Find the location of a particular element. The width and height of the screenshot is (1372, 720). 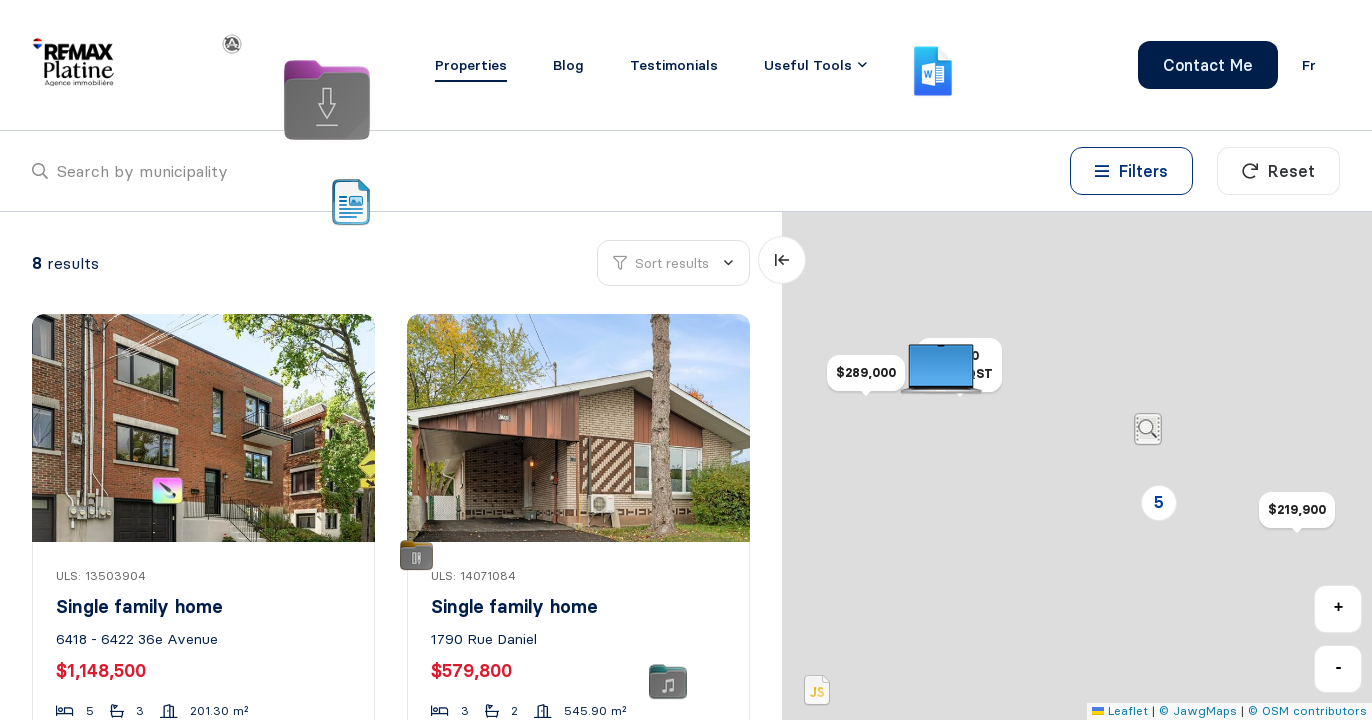

open templates folder is located at coordinates (416, 554).